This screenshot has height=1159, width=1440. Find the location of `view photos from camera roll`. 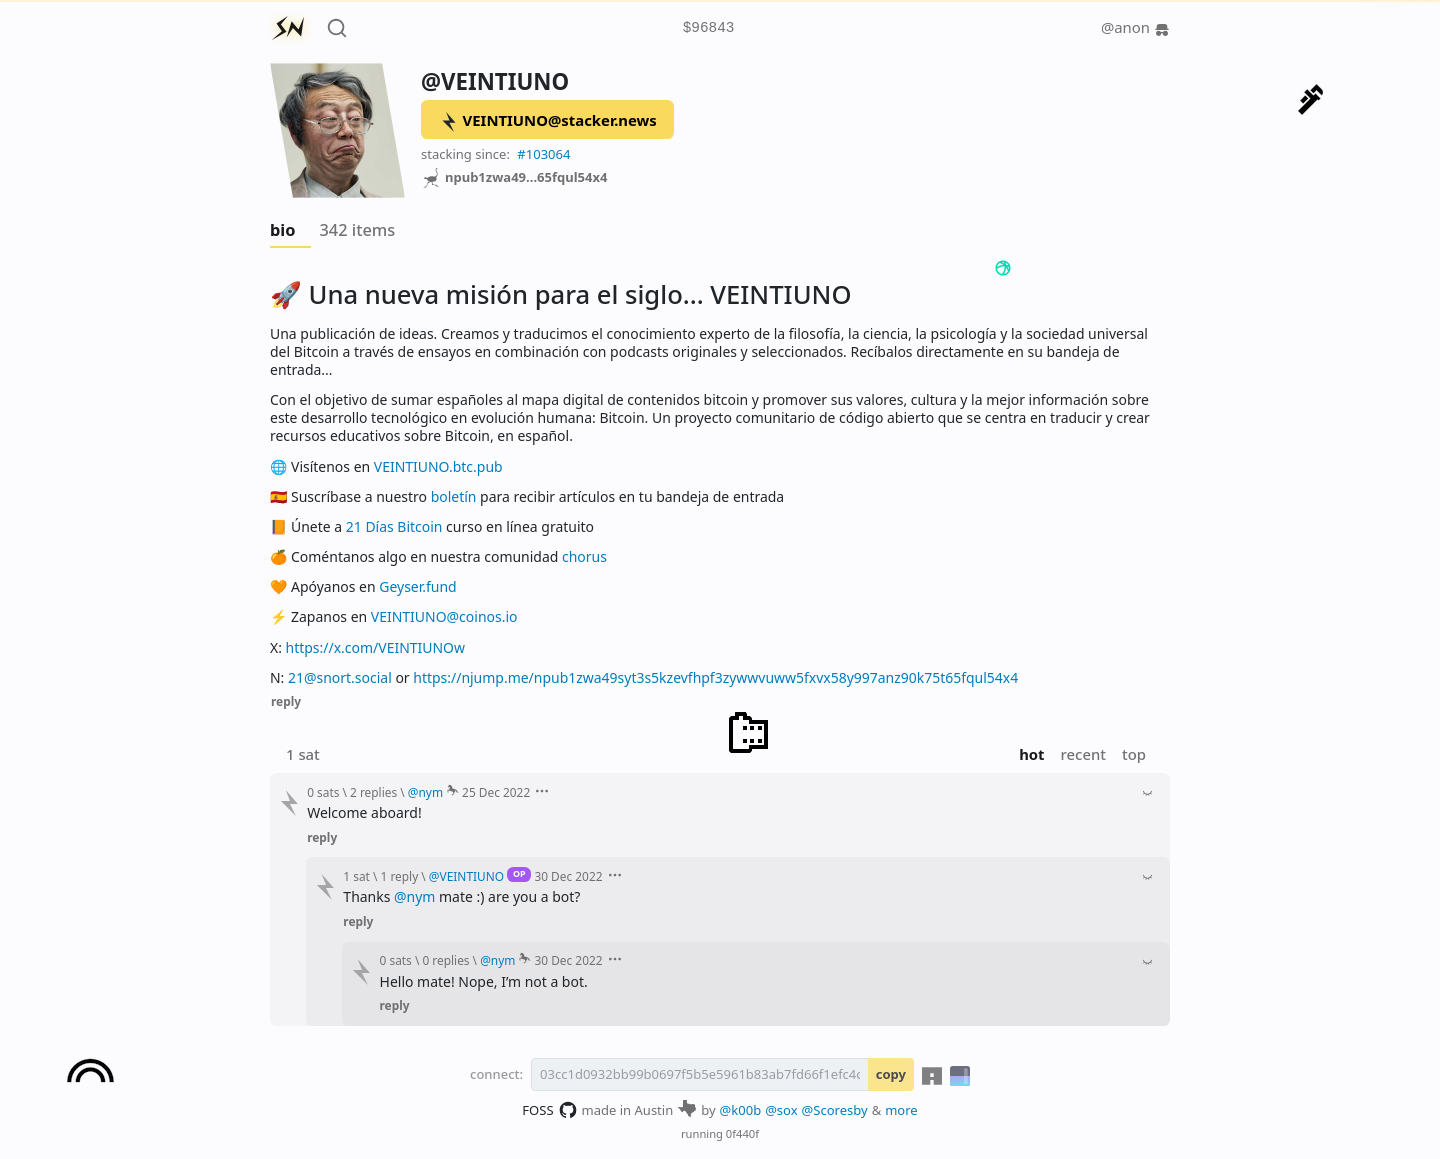

view photos from camera roll is located at coordinates (748, 733).